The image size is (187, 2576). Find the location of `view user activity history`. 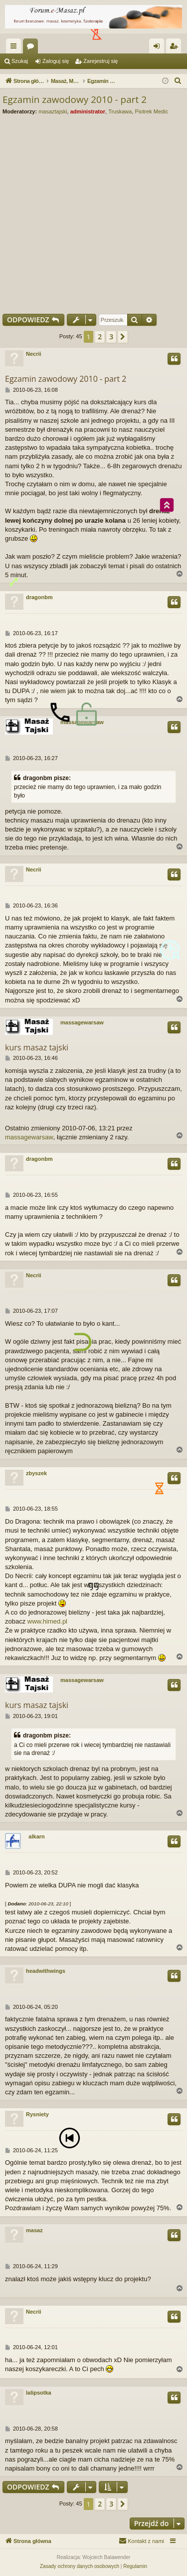

view user activity history is located at coordinates (170, 950).